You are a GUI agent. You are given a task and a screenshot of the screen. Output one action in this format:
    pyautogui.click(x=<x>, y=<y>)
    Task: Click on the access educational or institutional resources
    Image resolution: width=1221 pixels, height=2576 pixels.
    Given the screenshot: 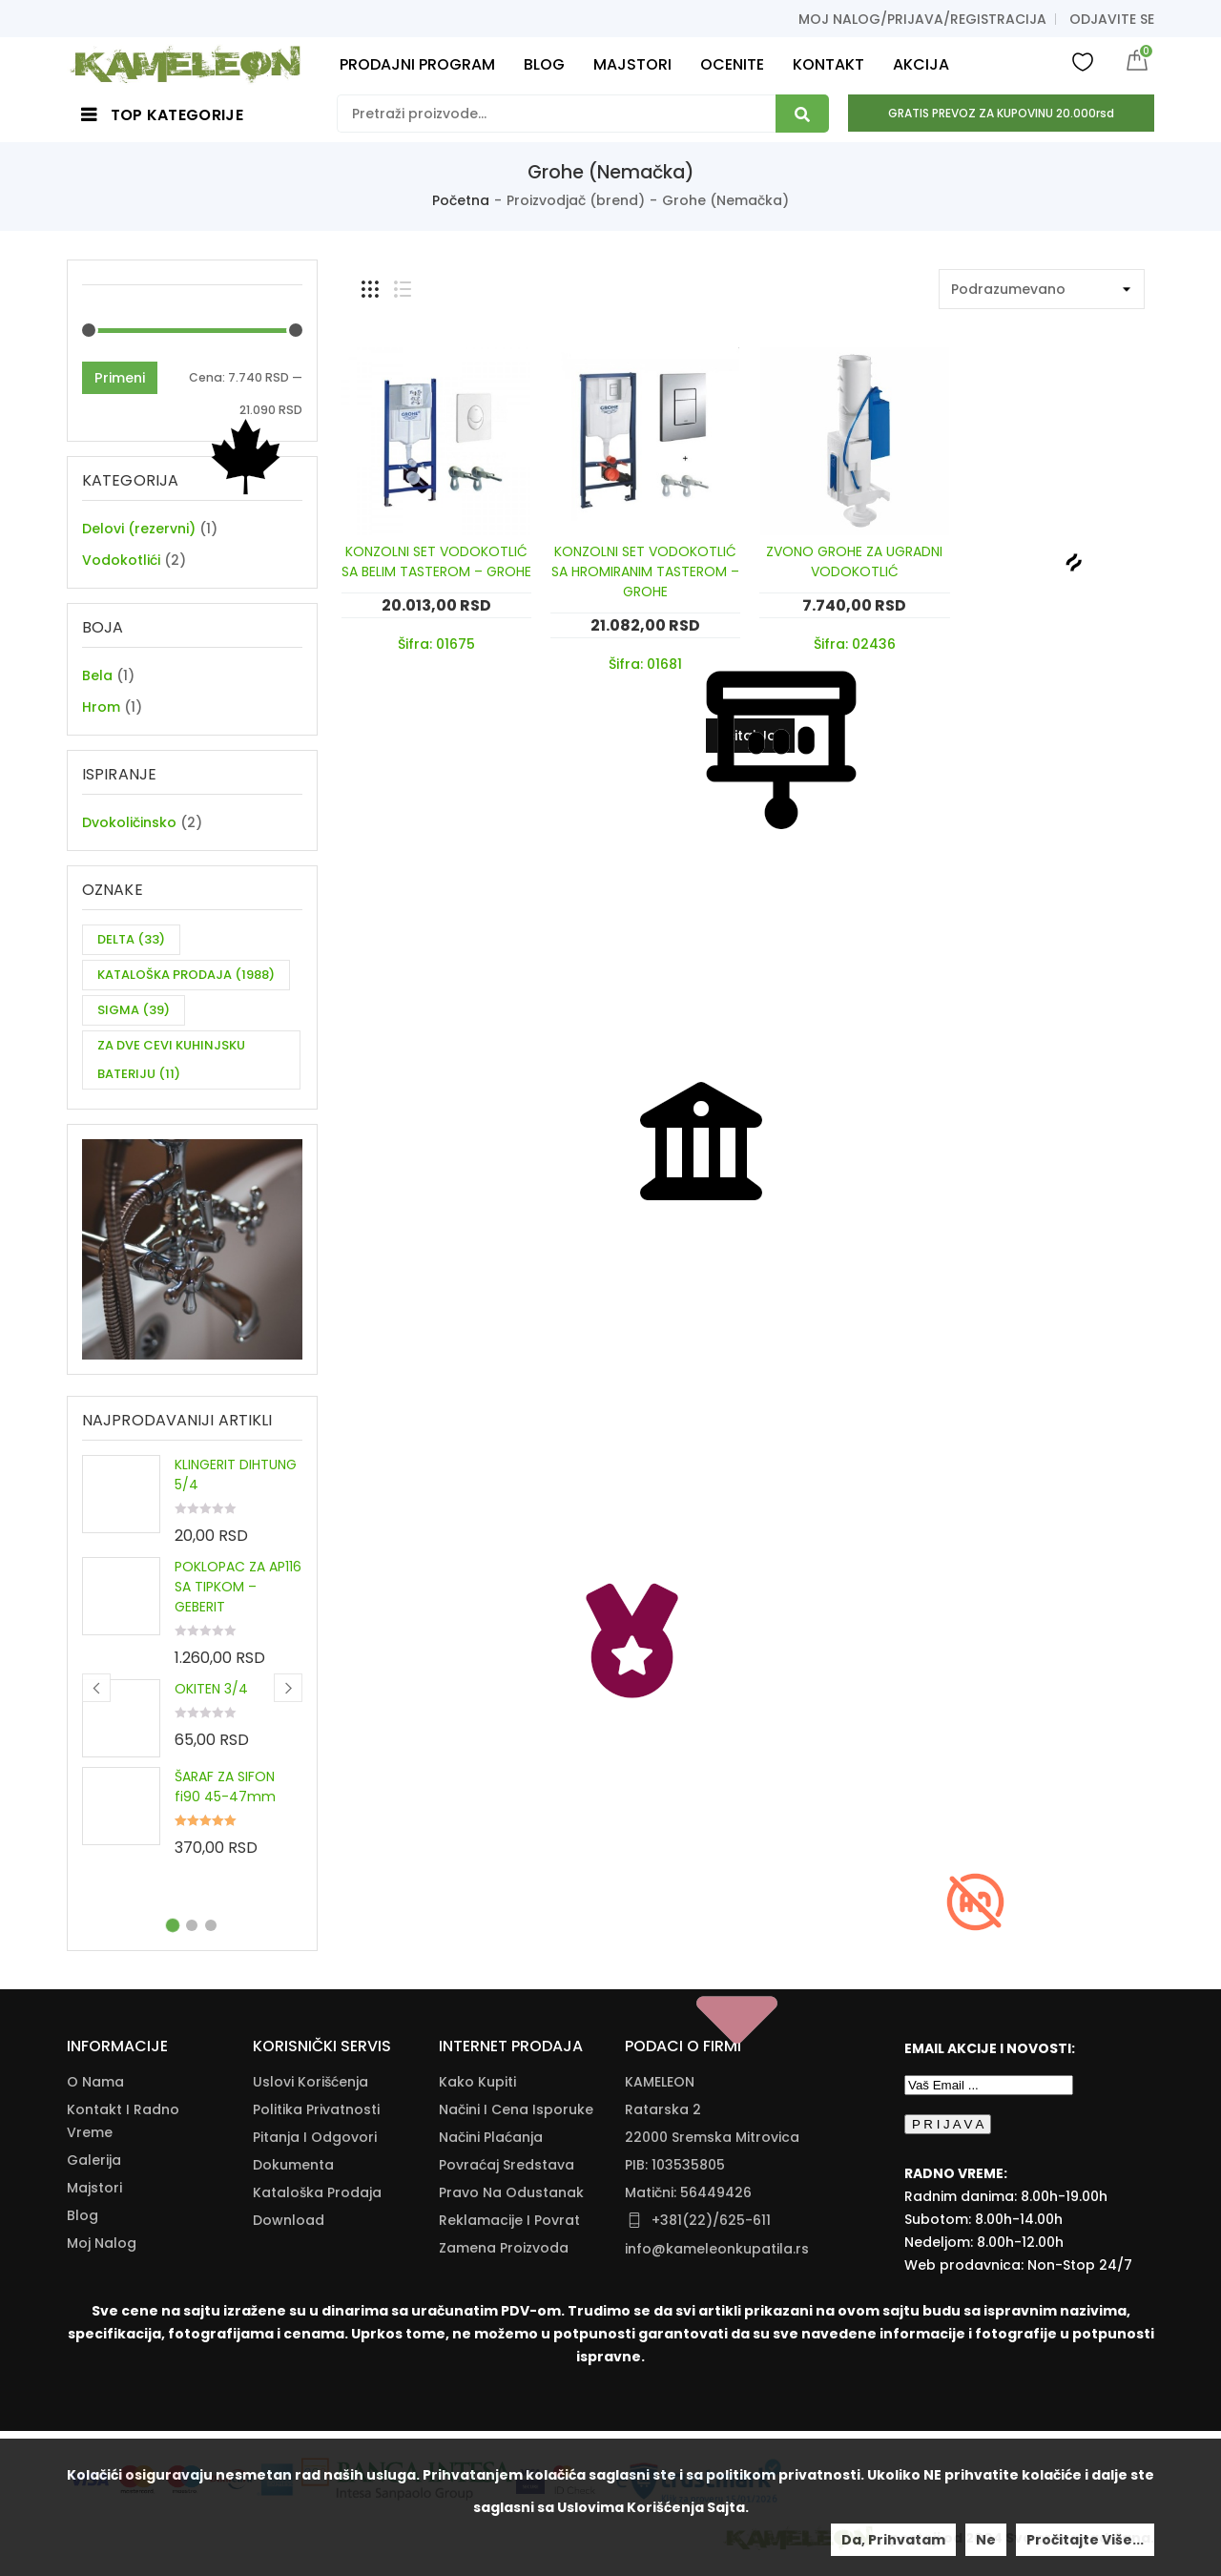 What is the action you would take?
    pyautogui.click(x=701, y=1139)
    